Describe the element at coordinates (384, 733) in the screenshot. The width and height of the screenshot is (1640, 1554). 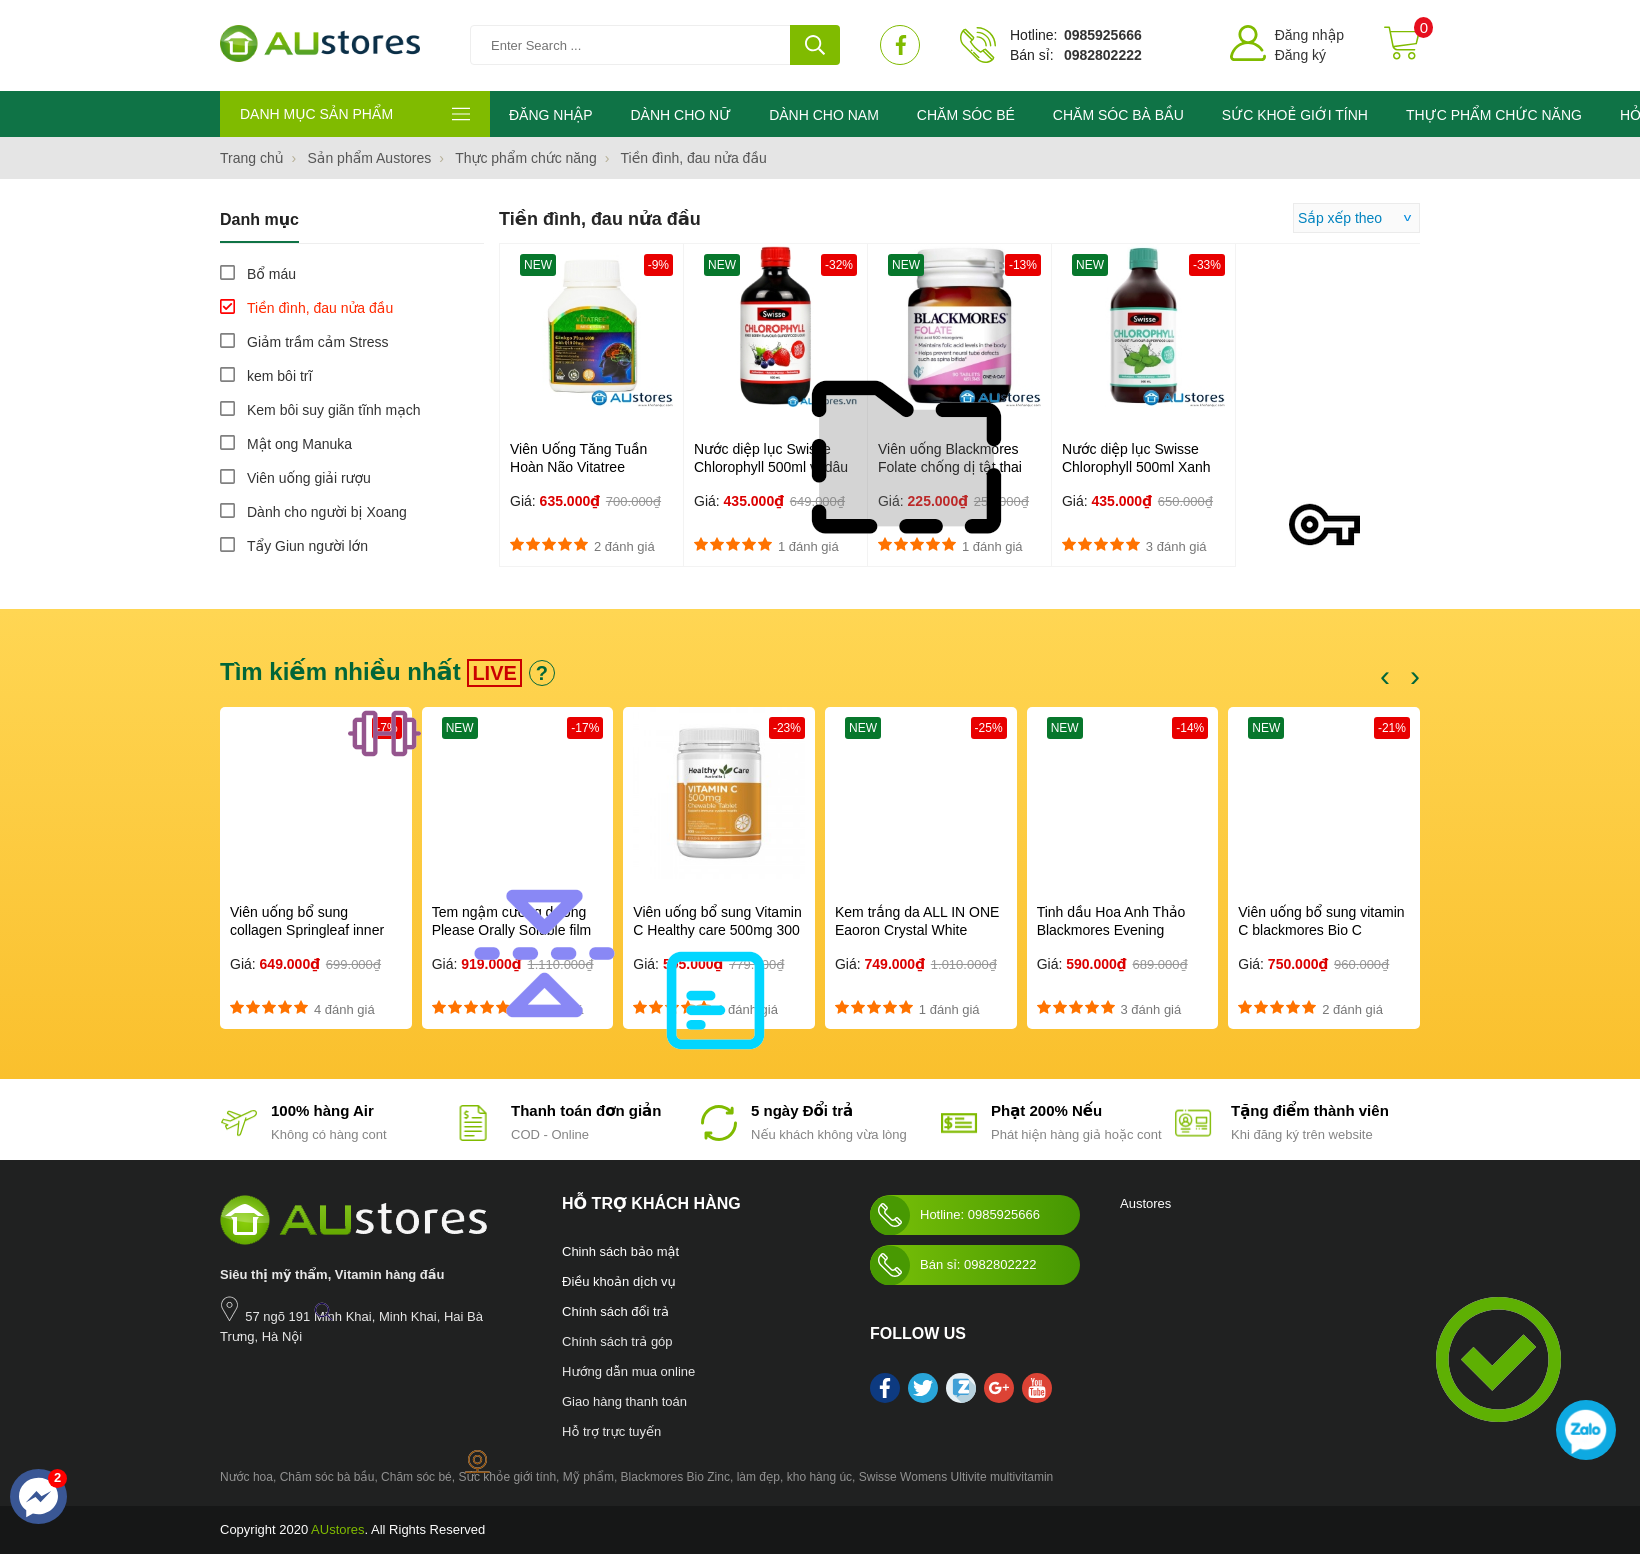
I see `access workout or fitness features` at that location.